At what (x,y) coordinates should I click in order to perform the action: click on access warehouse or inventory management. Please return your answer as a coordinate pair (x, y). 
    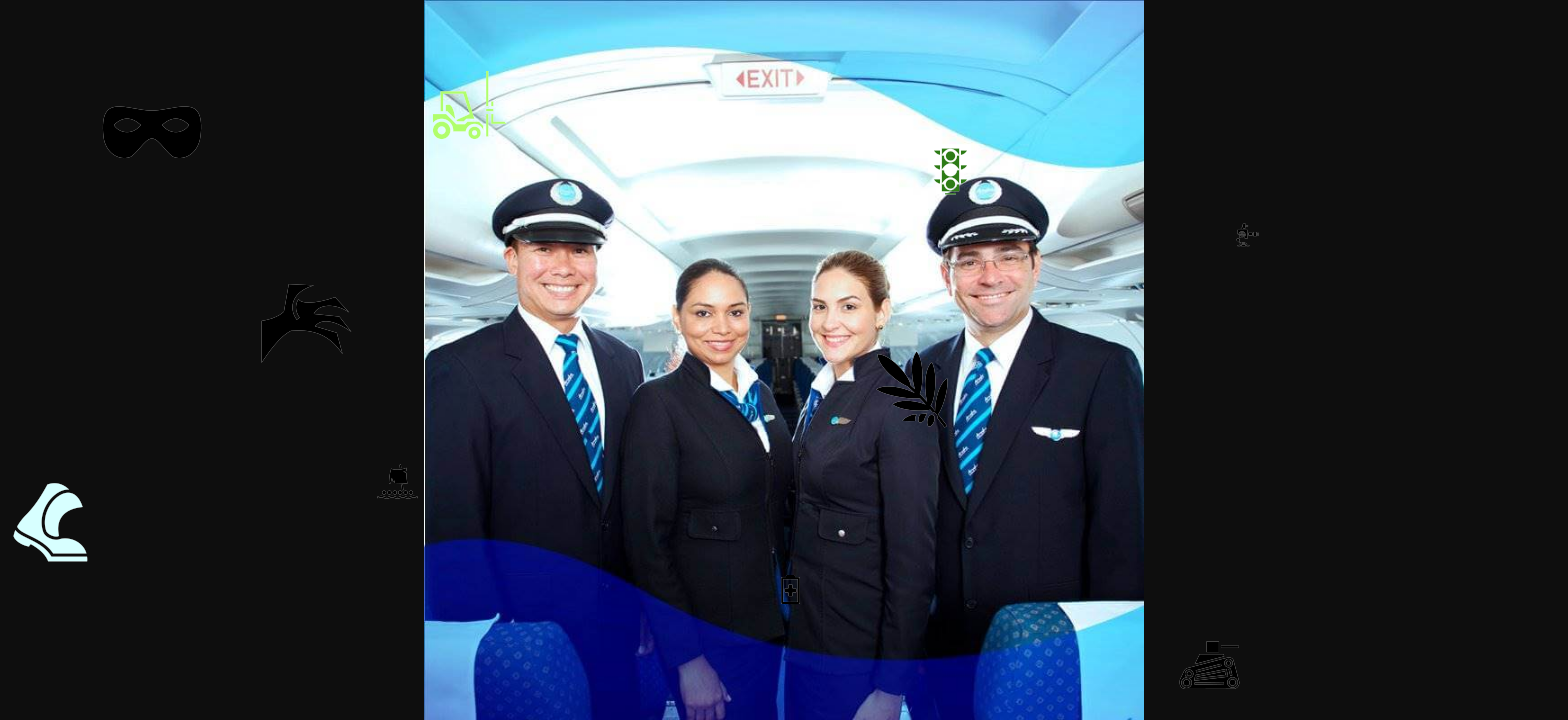
    Looking at the image, I should click on (469, 102).